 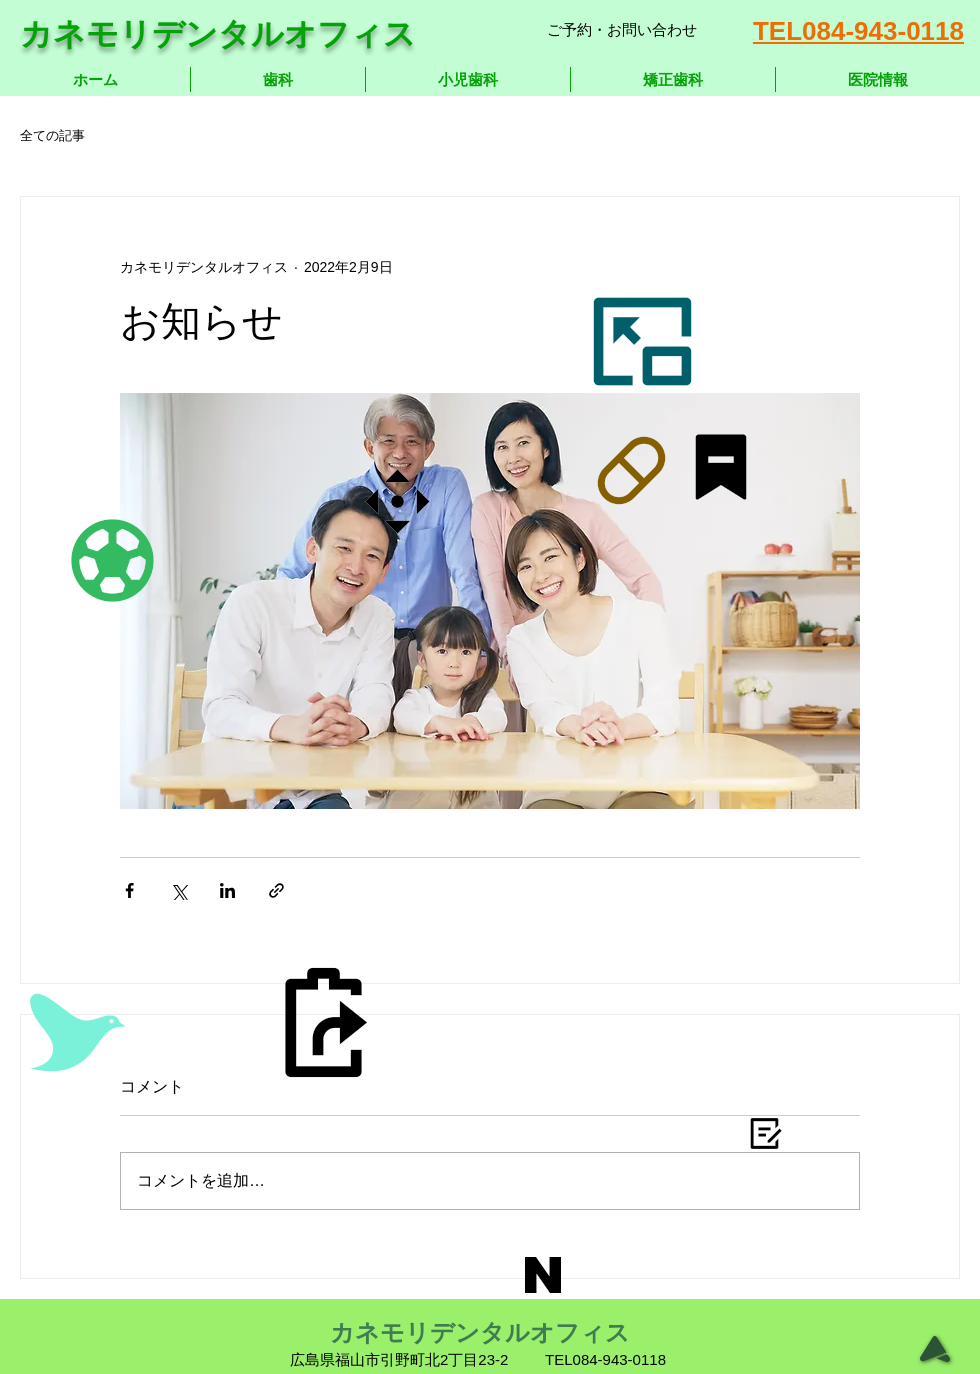 What do you see at coordinates (543, 1275) in the screenshot?
I see `open Naver app` at bounding box center [543, 1275].